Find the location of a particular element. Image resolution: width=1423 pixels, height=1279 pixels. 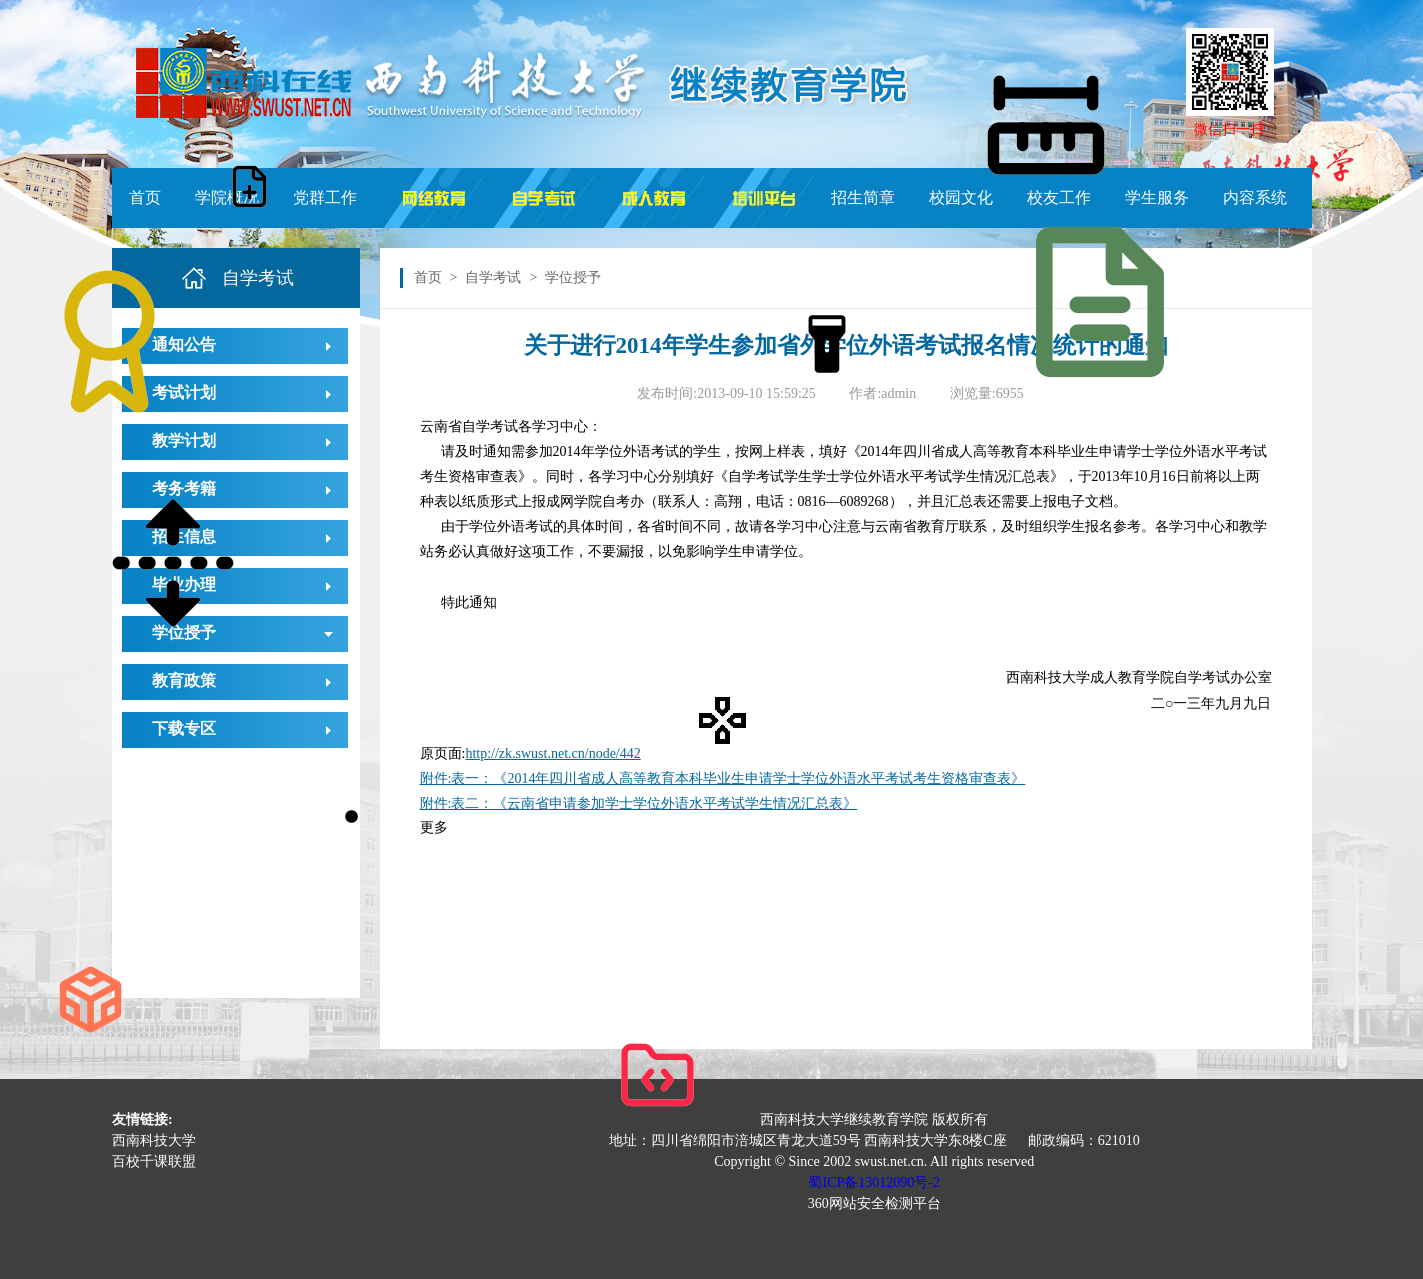

view achievements or awards is located at coordinates (109, 341).